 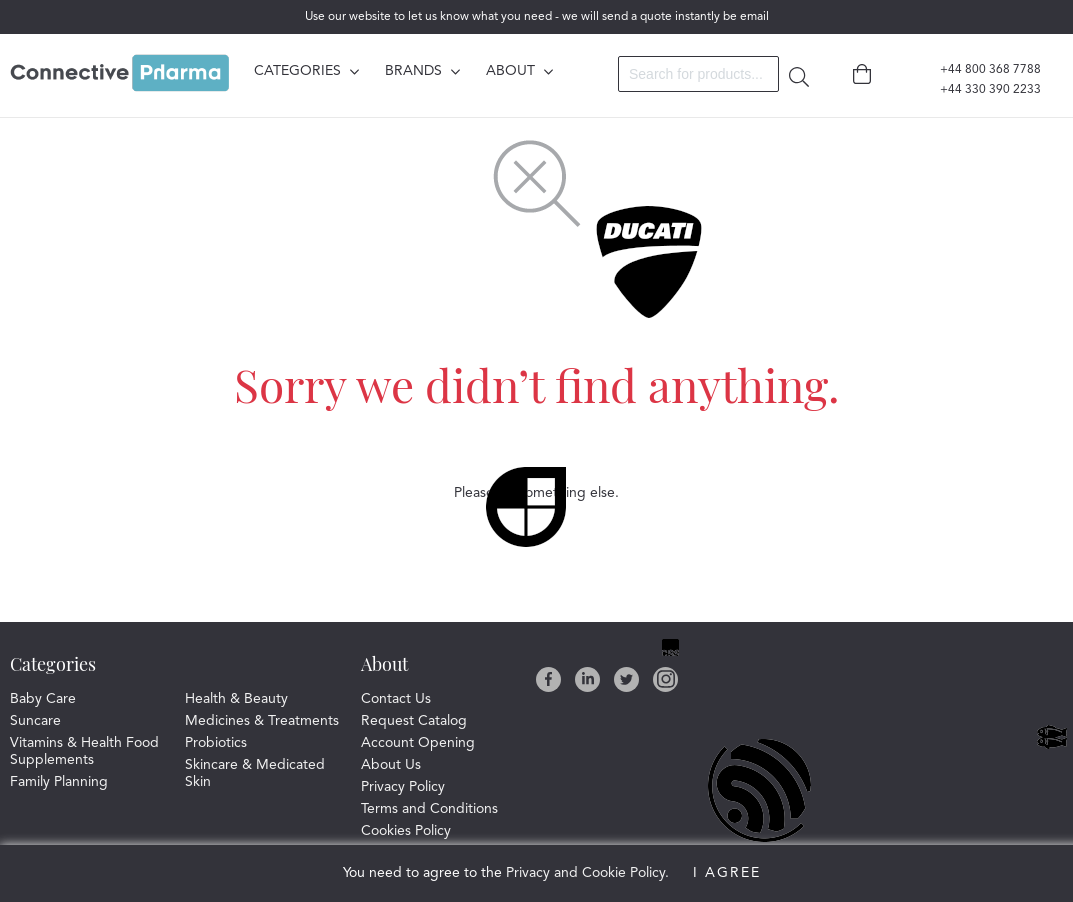 What do you see at coordinates (1052, 737) in the screenshot?
I see `open glitch app or website` at bounding box center [1052, 737].